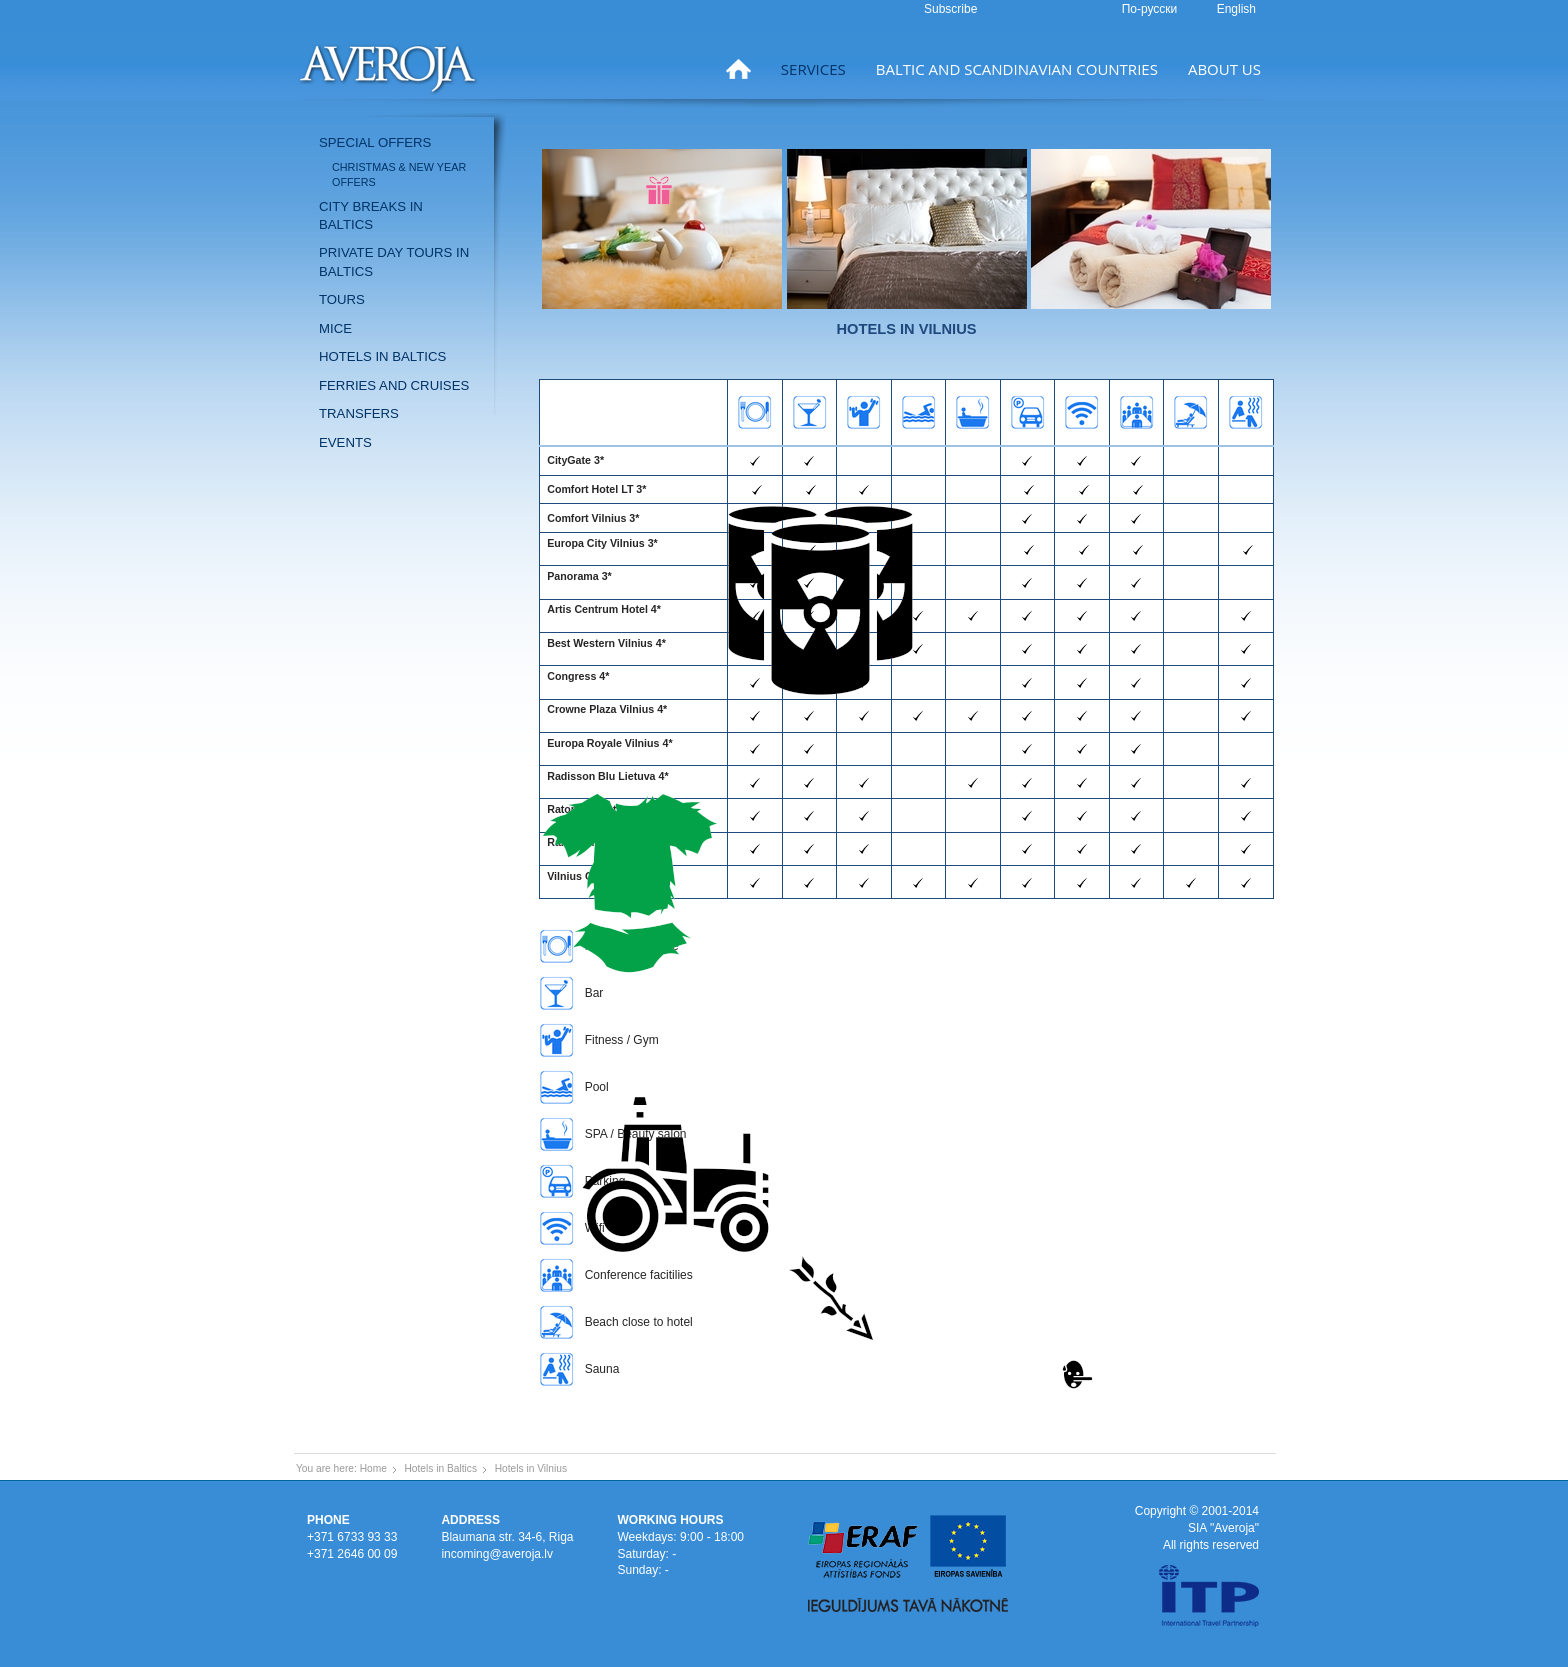 The image size is (1568, 1667). What do you see at coordinates (630, 883) in the screenshot?
I see `equip fur armor or primitive clothing` at bounding box center [630, 883].